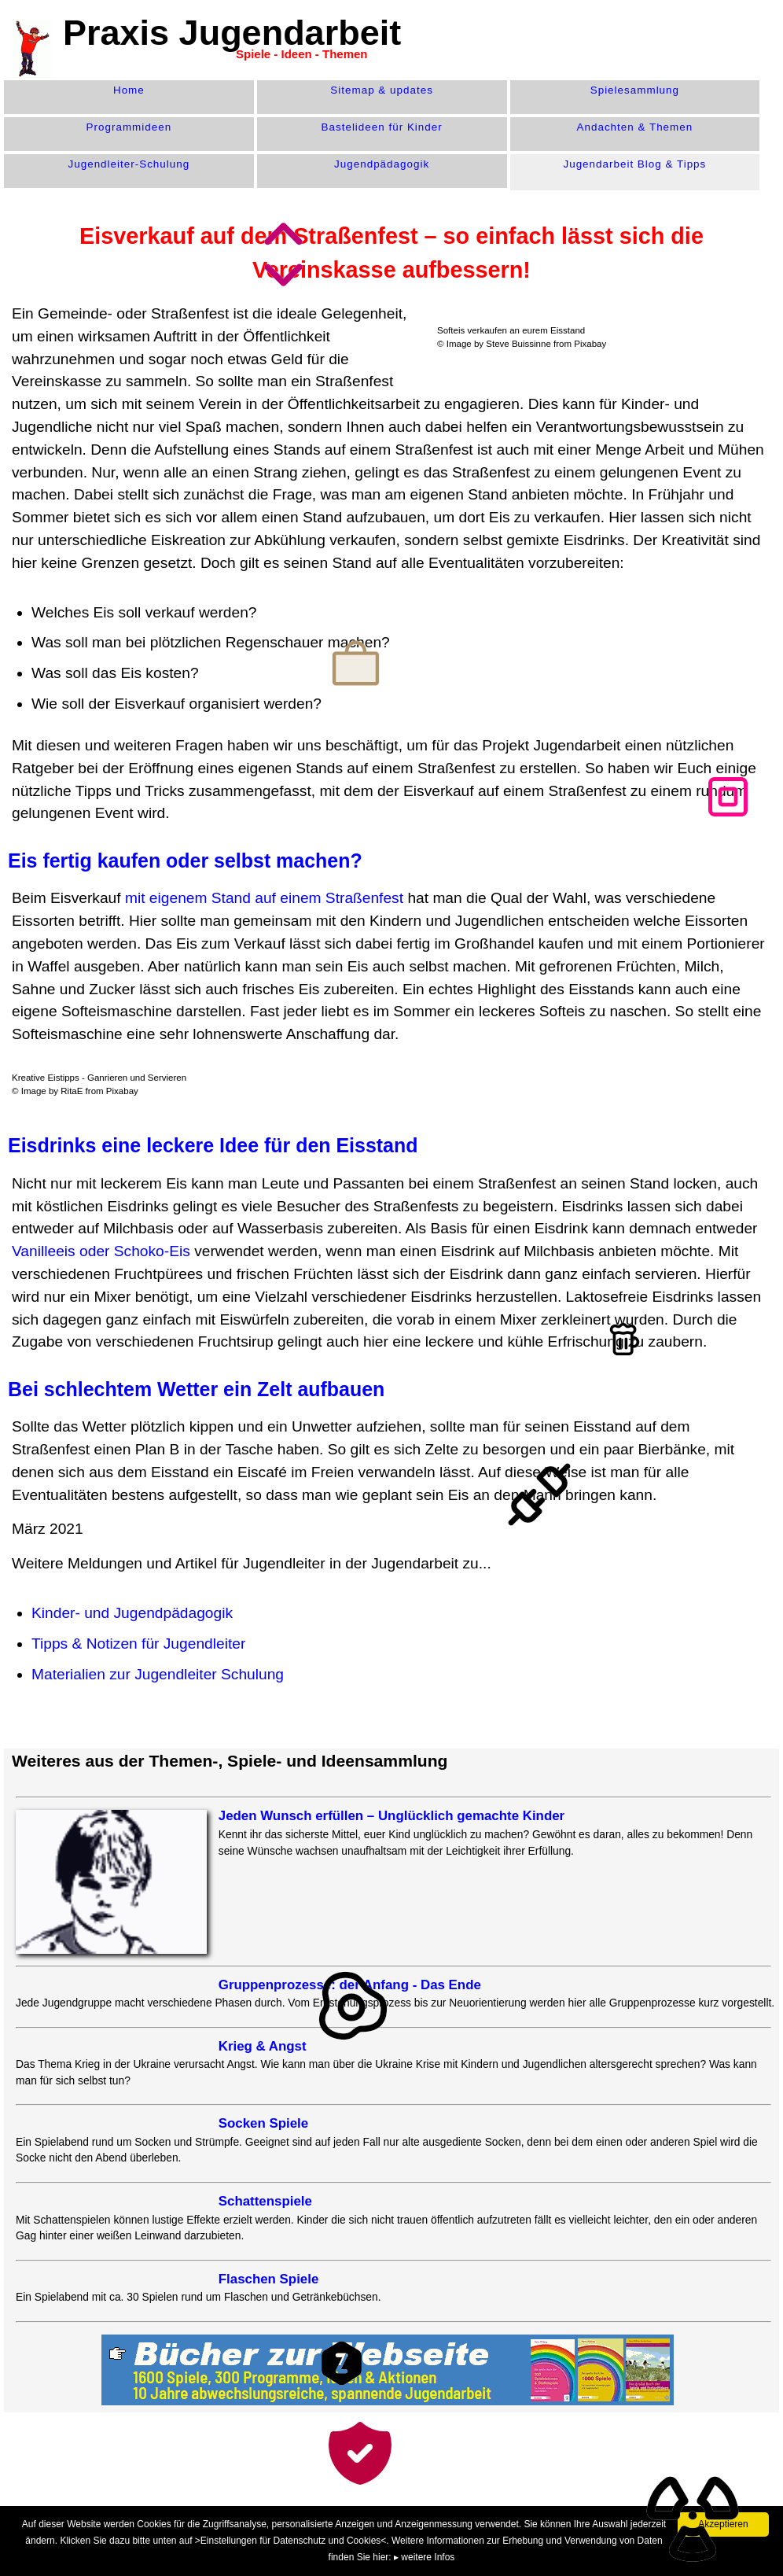 The image size is (783, 2576). Describe the element at coordinates (624, 1339) in the screenshot. I see `browse nearby bars or breweries` at that location.